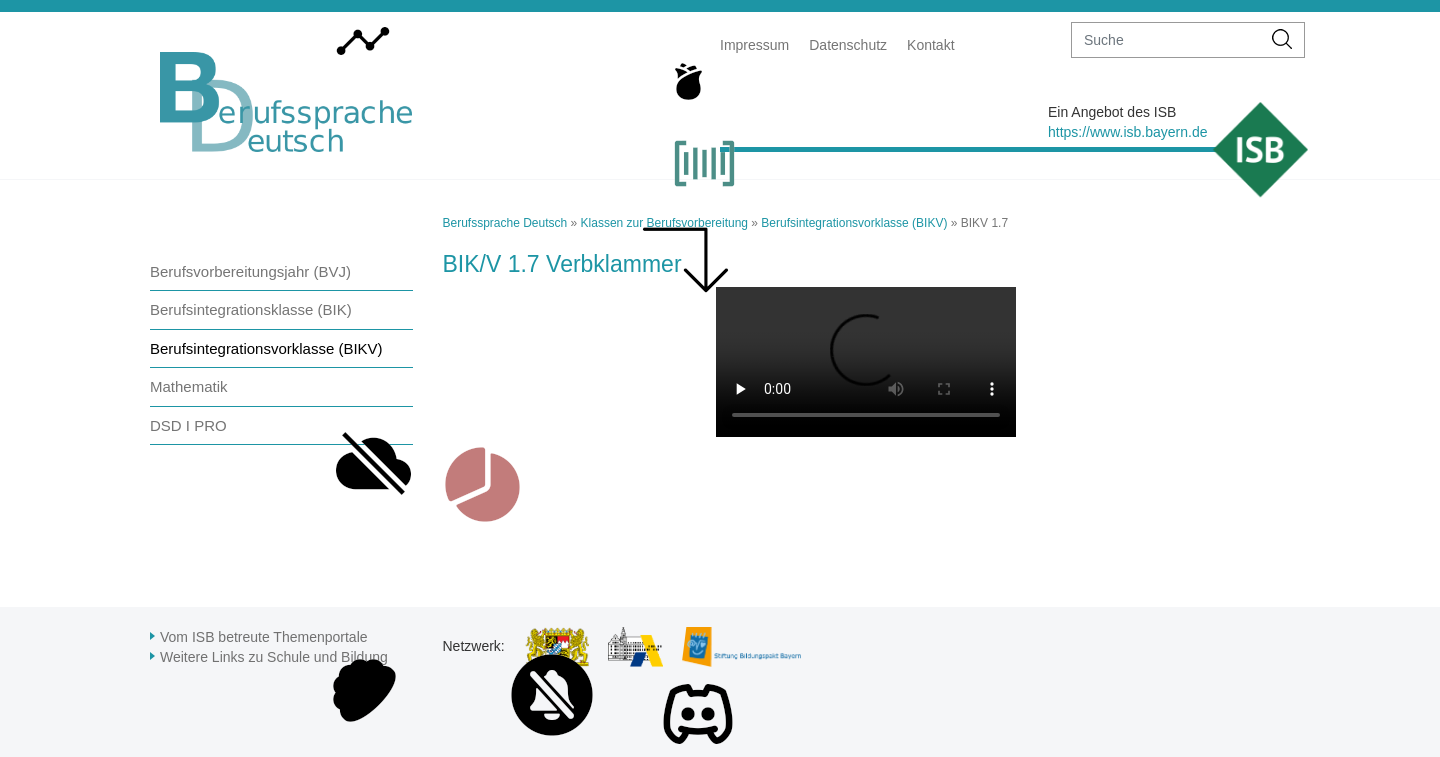 This screenshot has height=757, width=1440. Describe the element at coordinates (373, 463) in the screenshot. I see `indicates cloud services are unavailable` at that location.